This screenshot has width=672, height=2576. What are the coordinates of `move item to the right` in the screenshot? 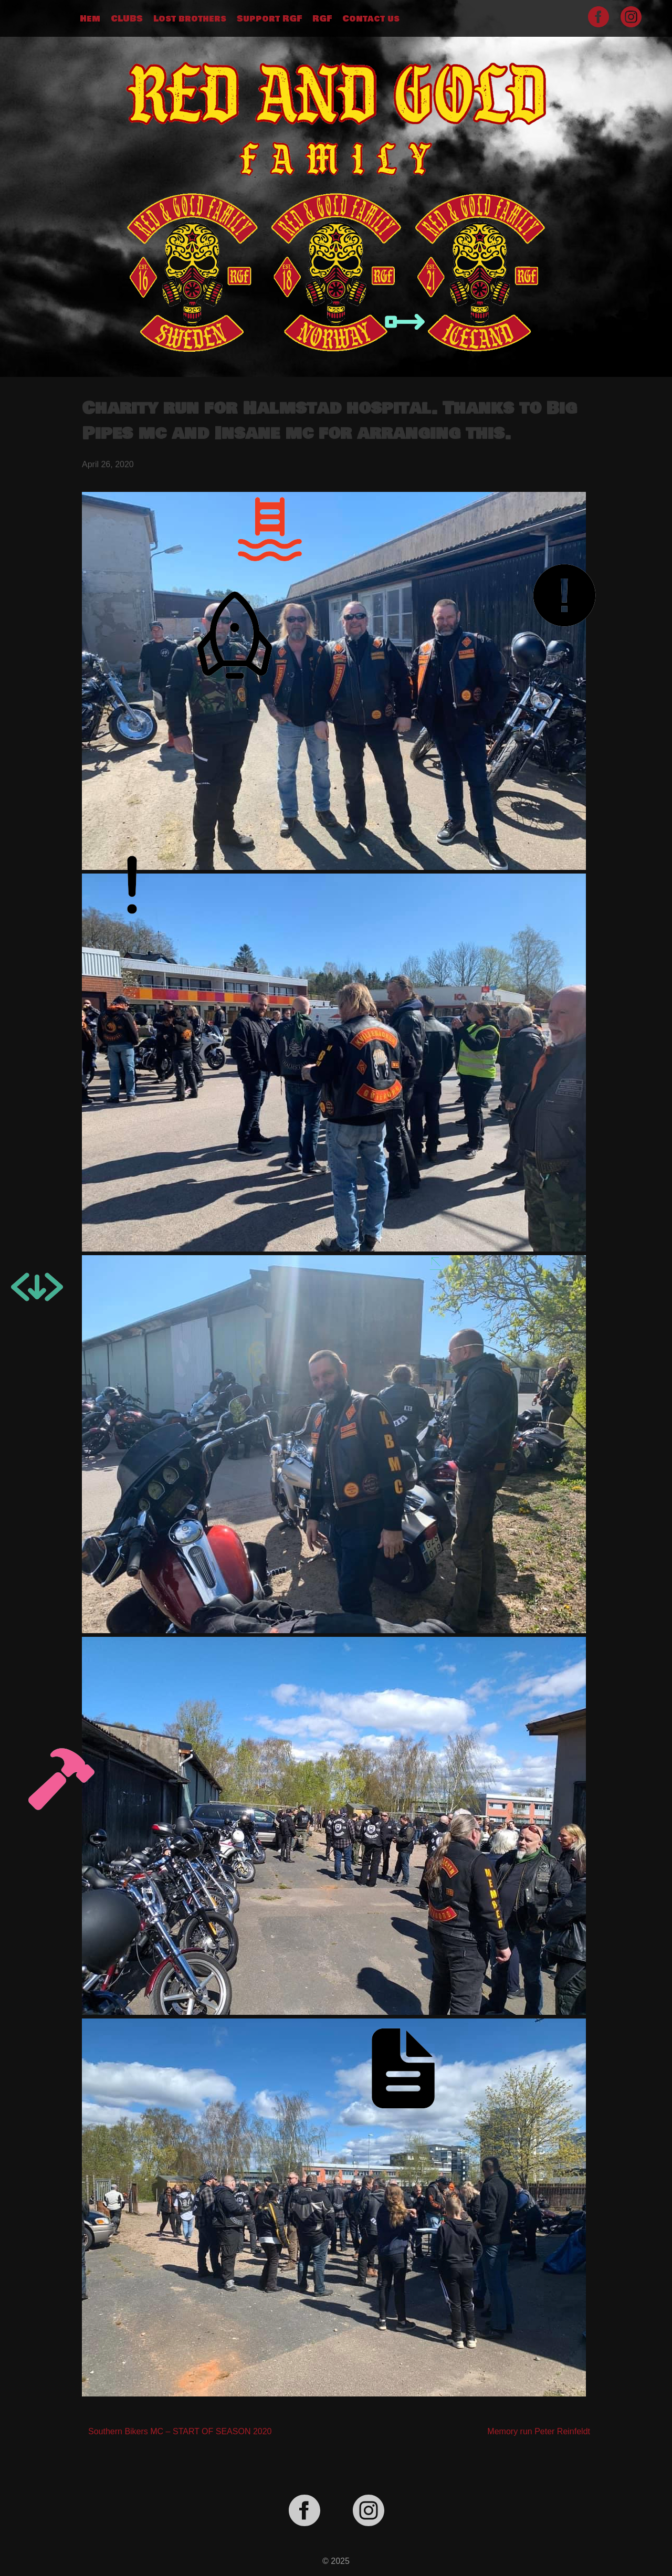 It's located at (405, 322).